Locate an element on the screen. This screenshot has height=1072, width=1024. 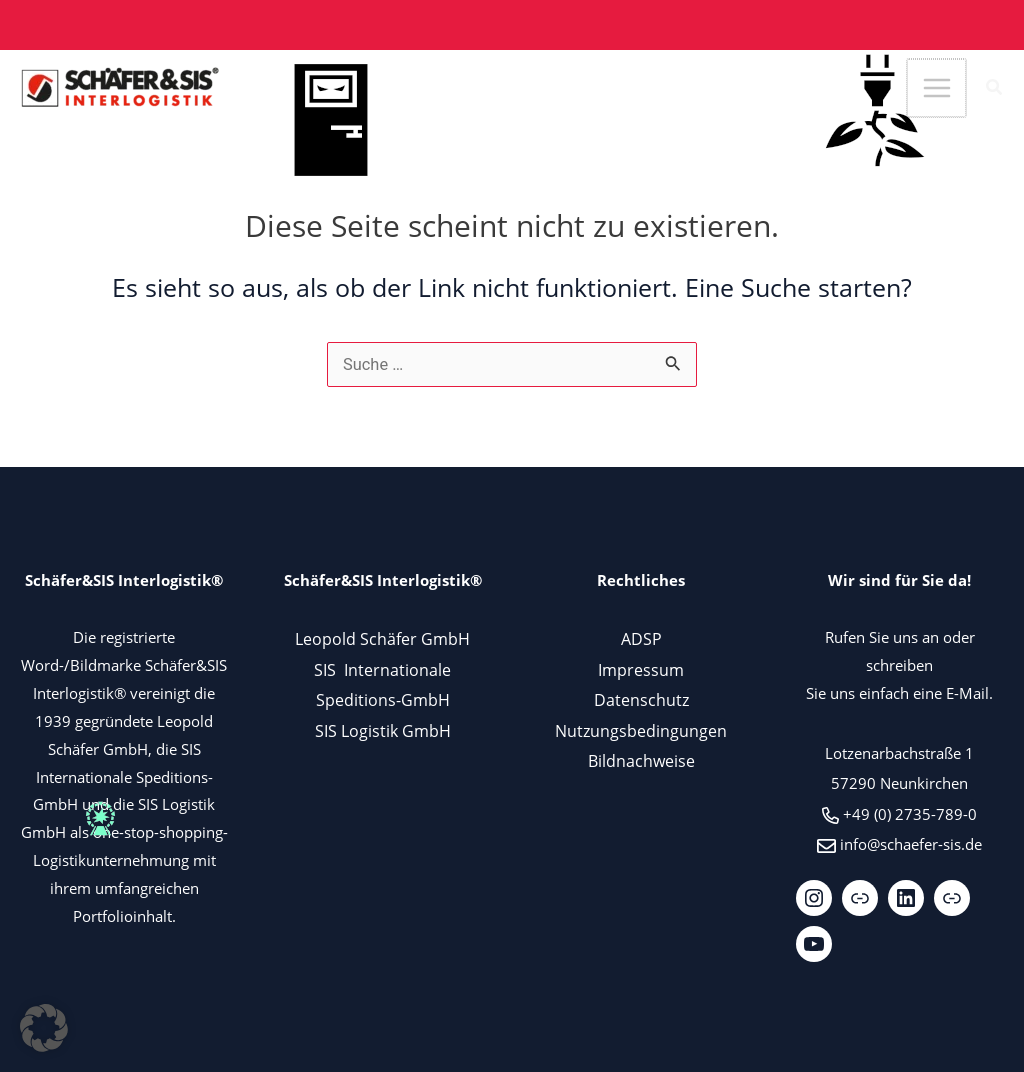
indicates eco-friendly or sustainable energy mode is located at coordinates (877, 108).